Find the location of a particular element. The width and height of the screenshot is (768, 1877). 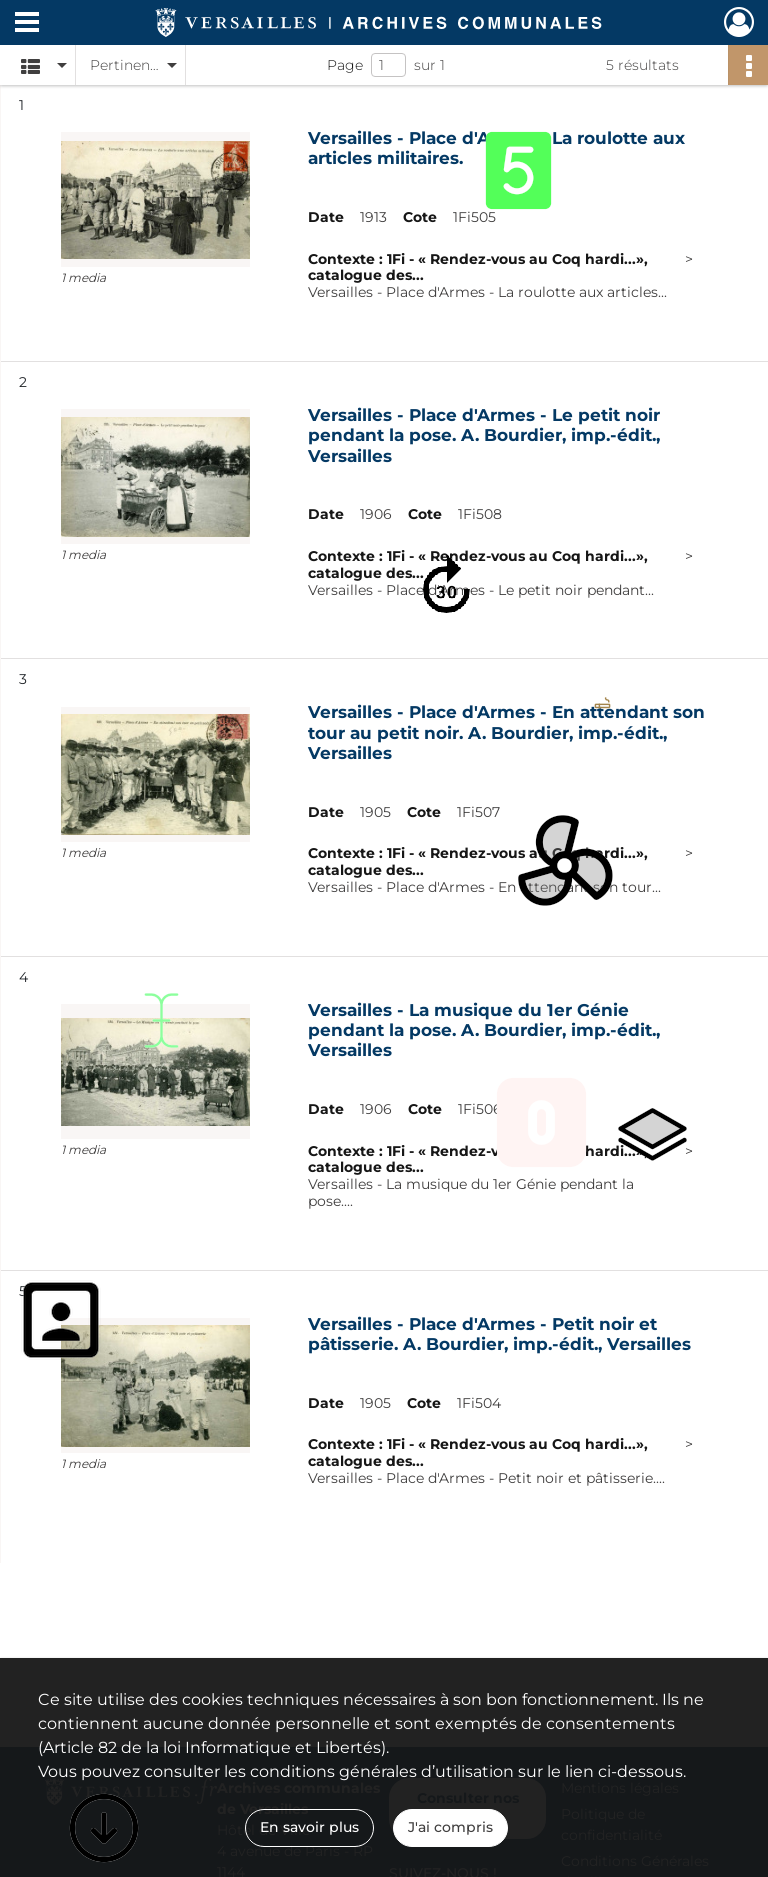

indicates the number five in a sequence or list is located at coordinates (518, 170).